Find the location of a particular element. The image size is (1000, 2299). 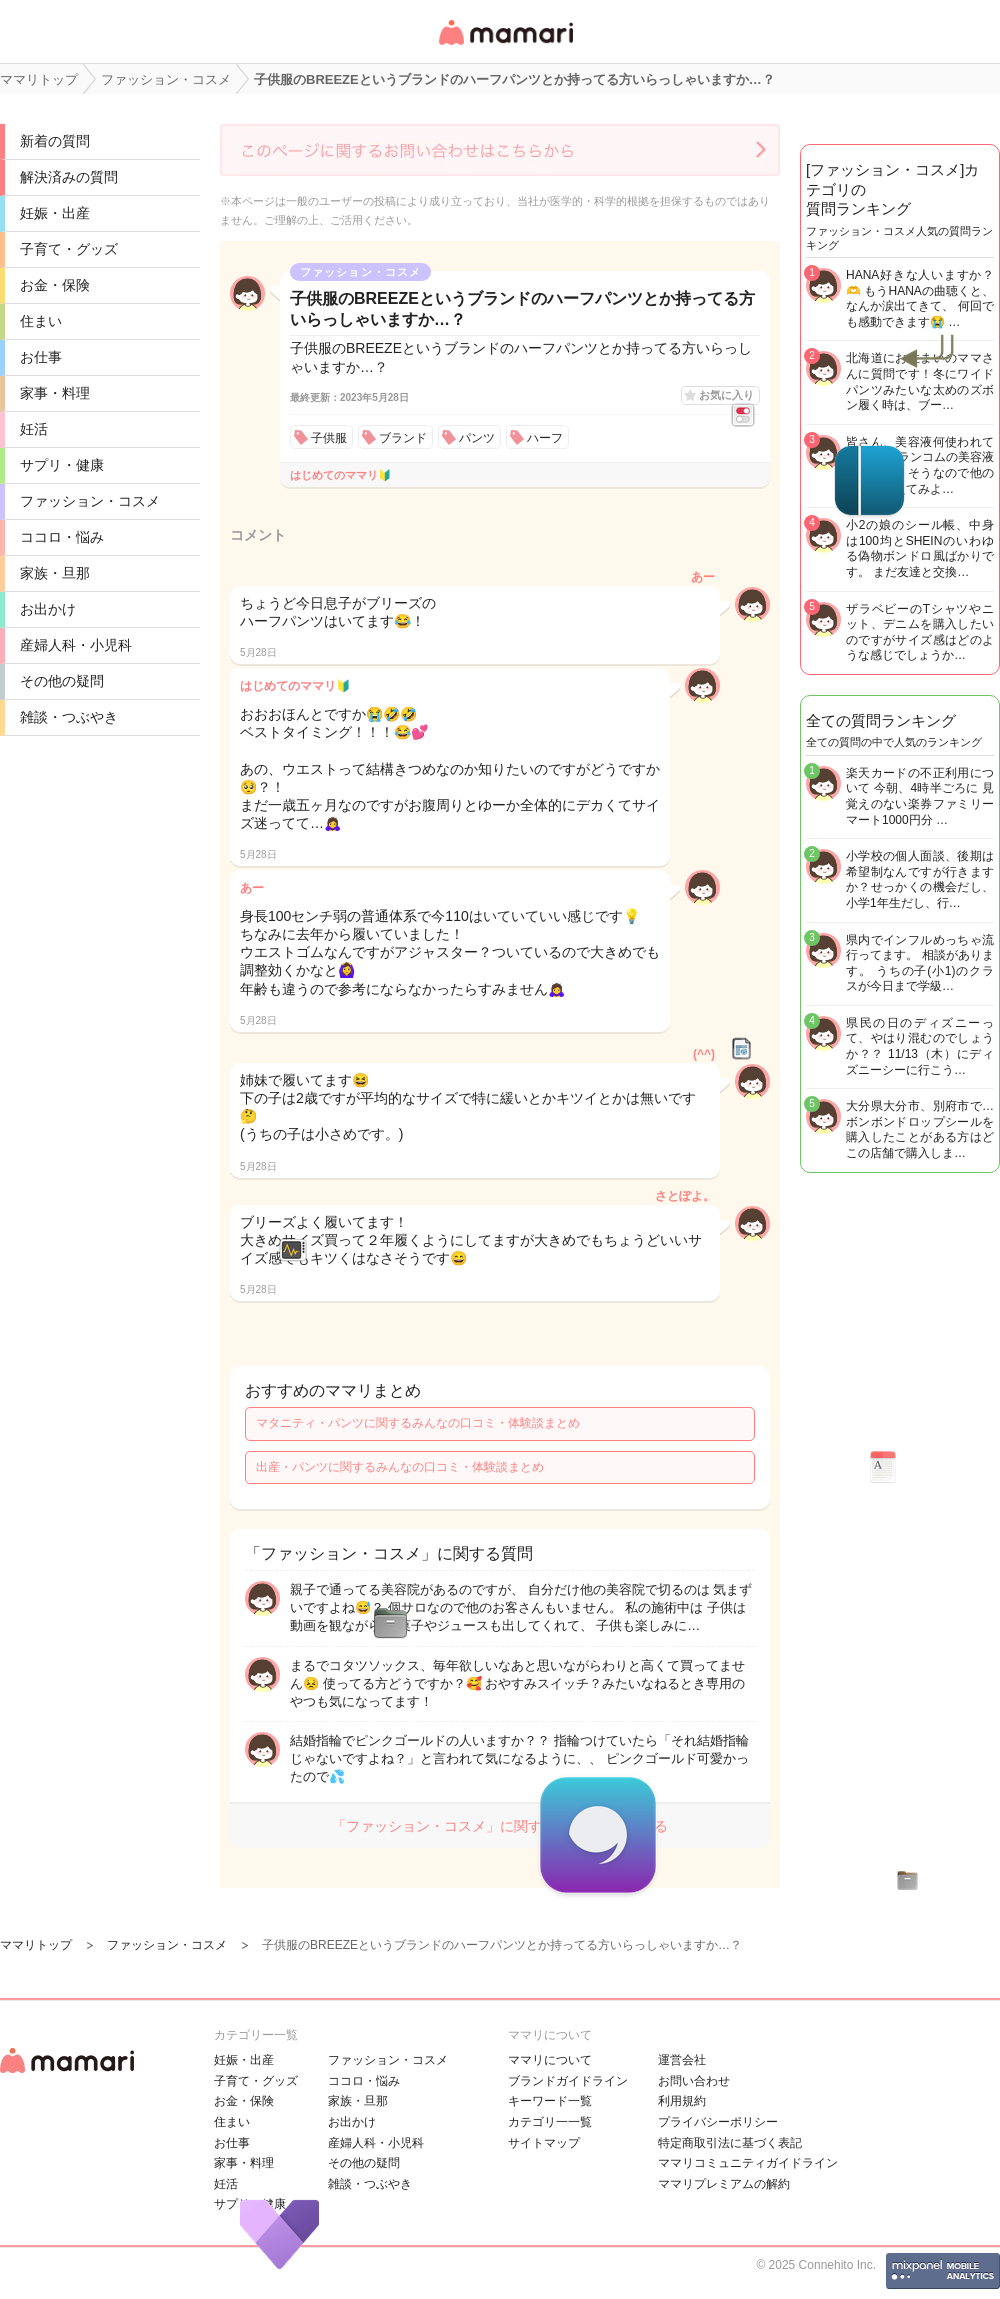

open shotcut video editor is located at coordinates (869, 480).